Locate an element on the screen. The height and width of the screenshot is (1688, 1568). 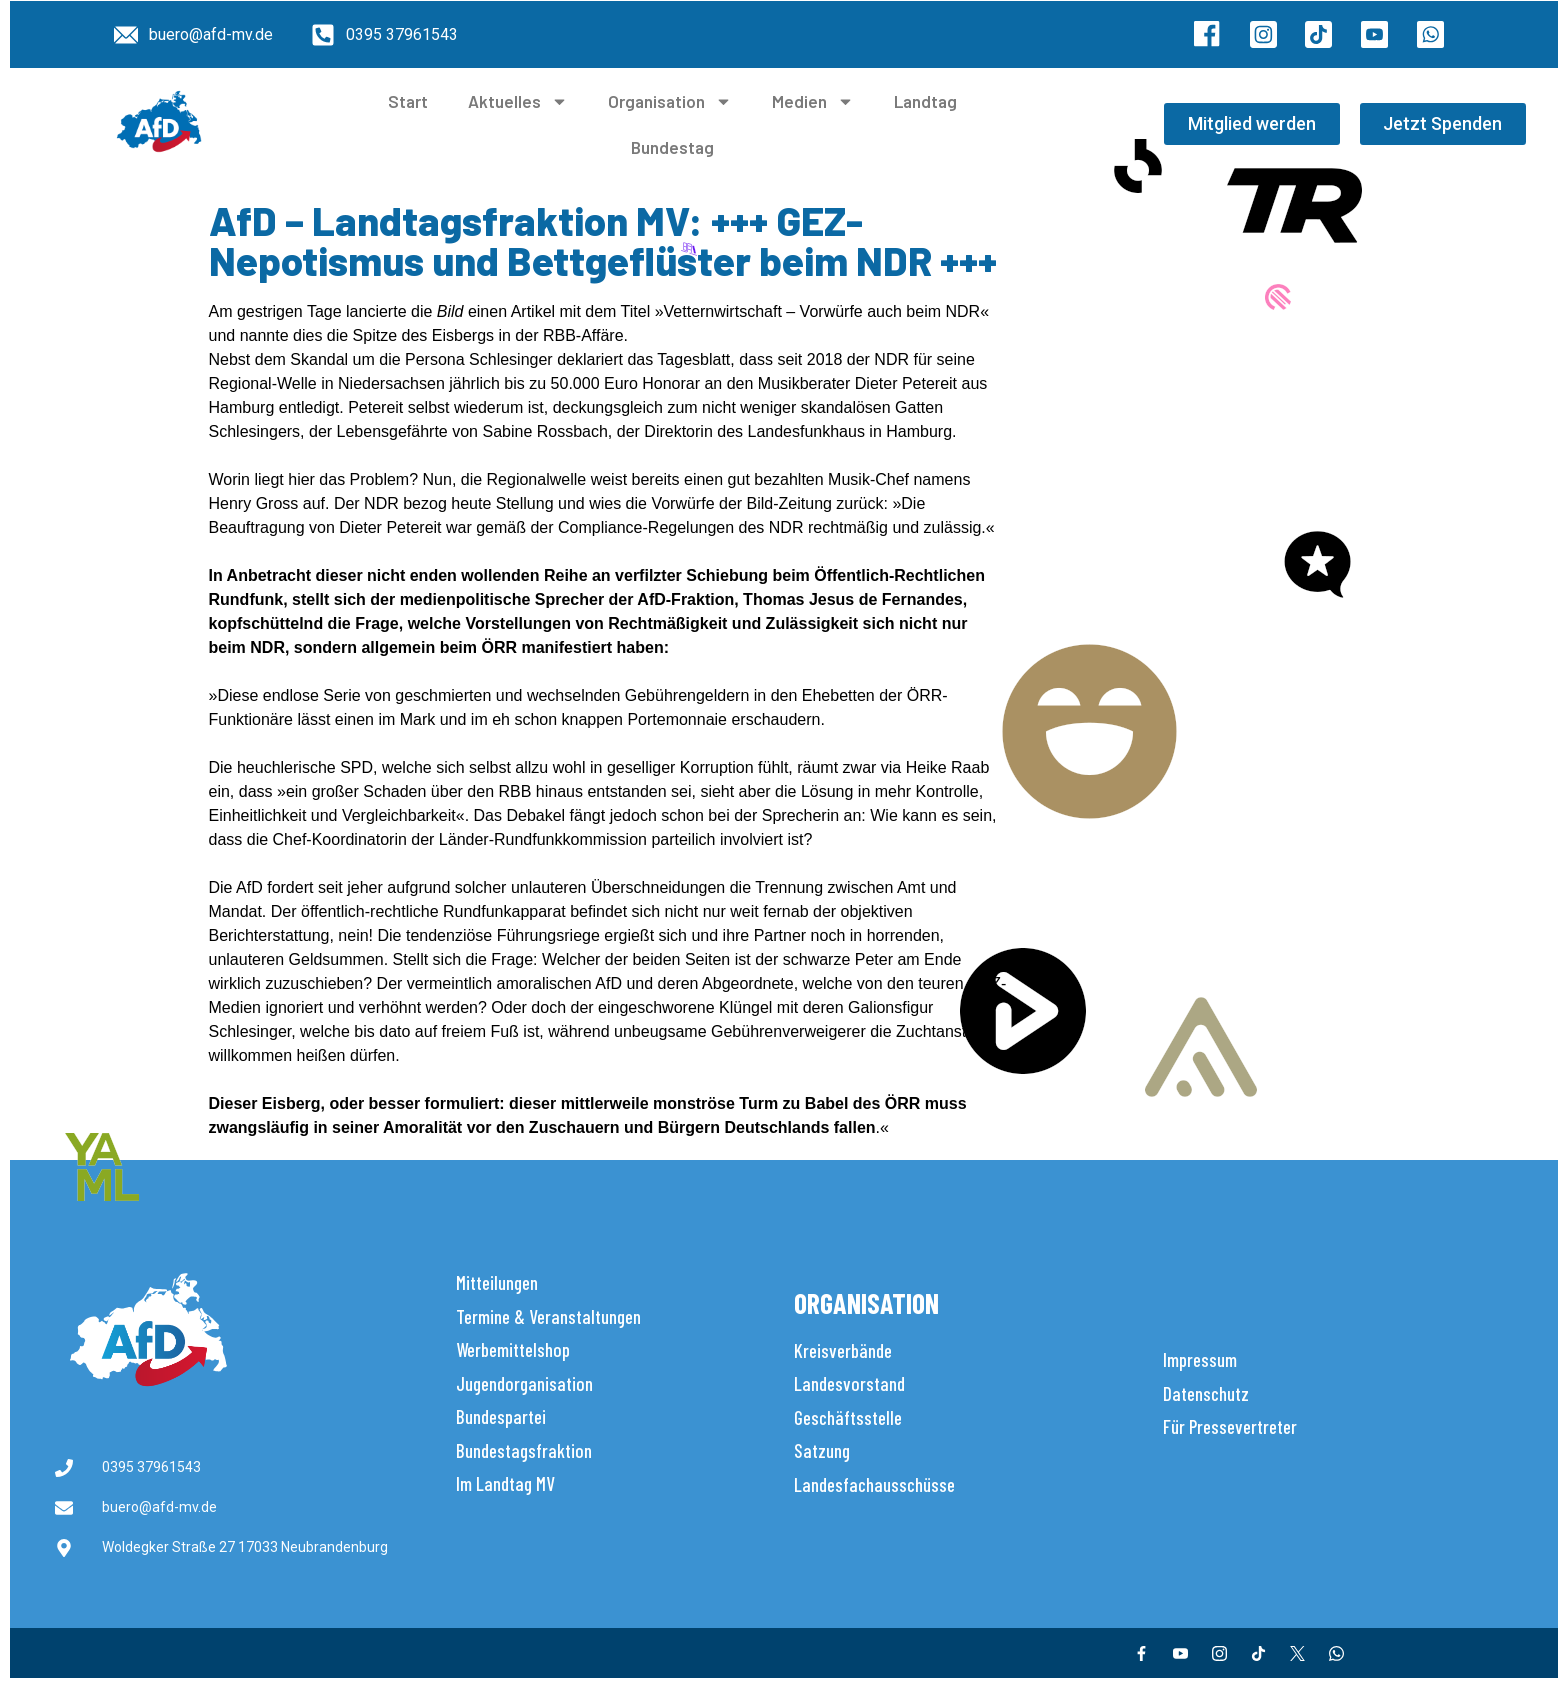
open GoCD continuous delivery dashboard is located at coordinates (1023, 1011).